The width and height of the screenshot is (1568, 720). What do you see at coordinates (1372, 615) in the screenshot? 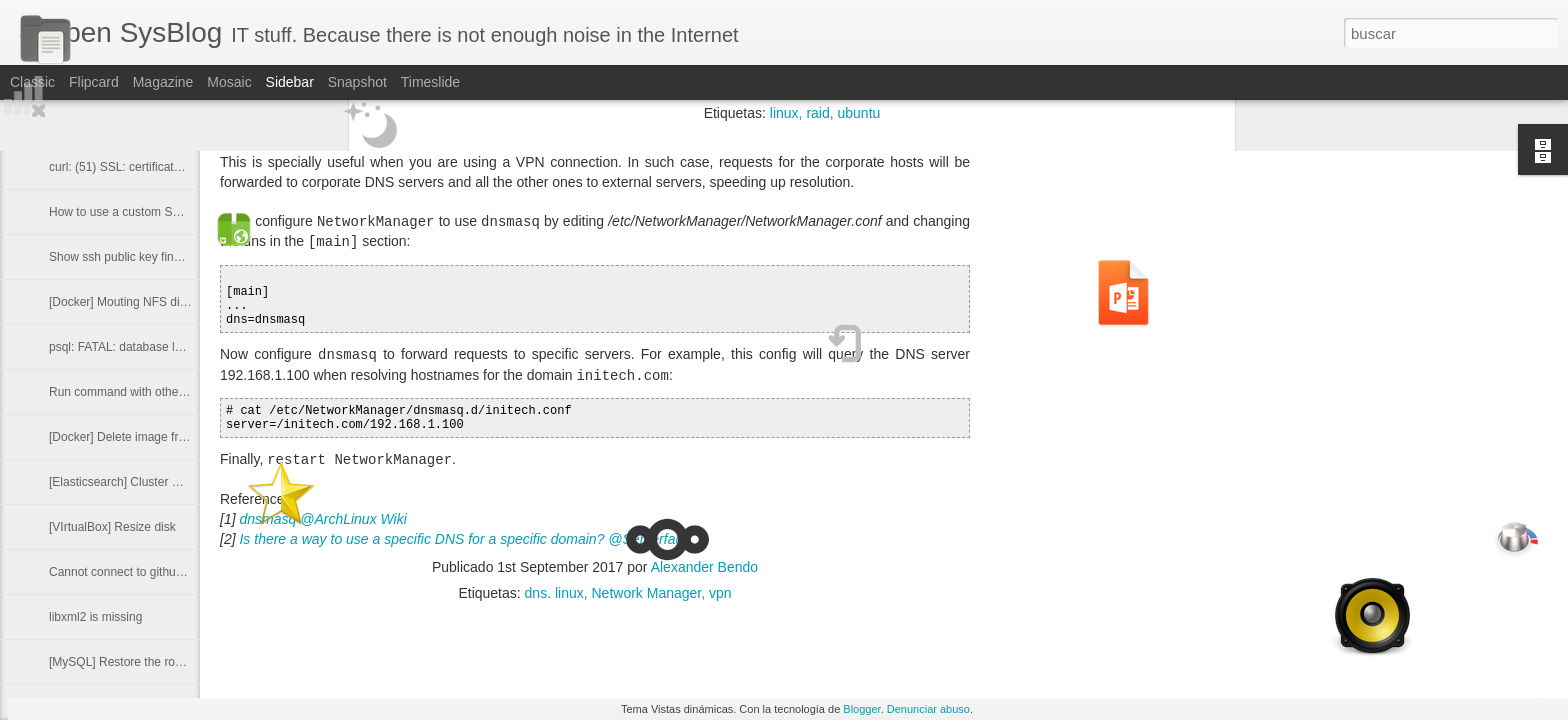
I see `adjust speaker or audio output settings` at bounding box center [1372, 615].